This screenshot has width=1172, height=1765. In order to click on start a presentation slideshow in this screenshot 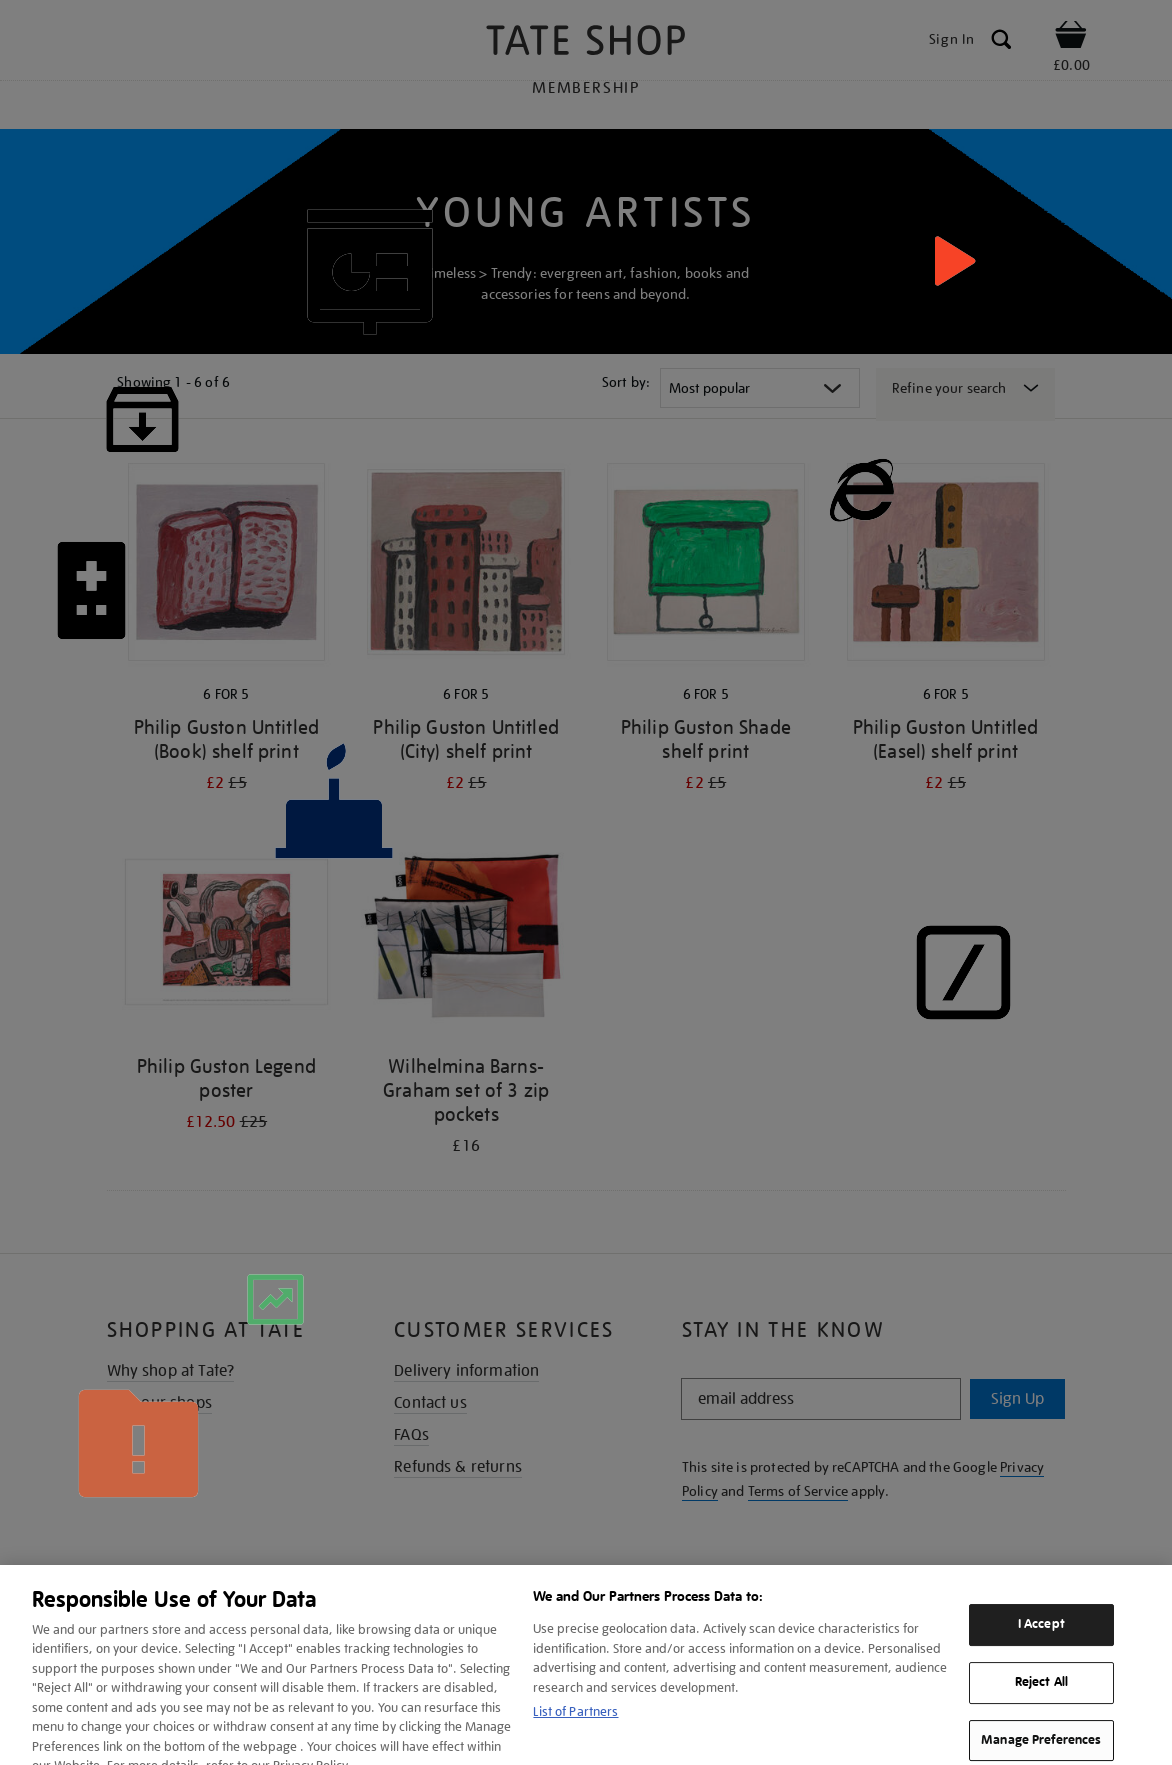, I will do `click(370, 266)`.